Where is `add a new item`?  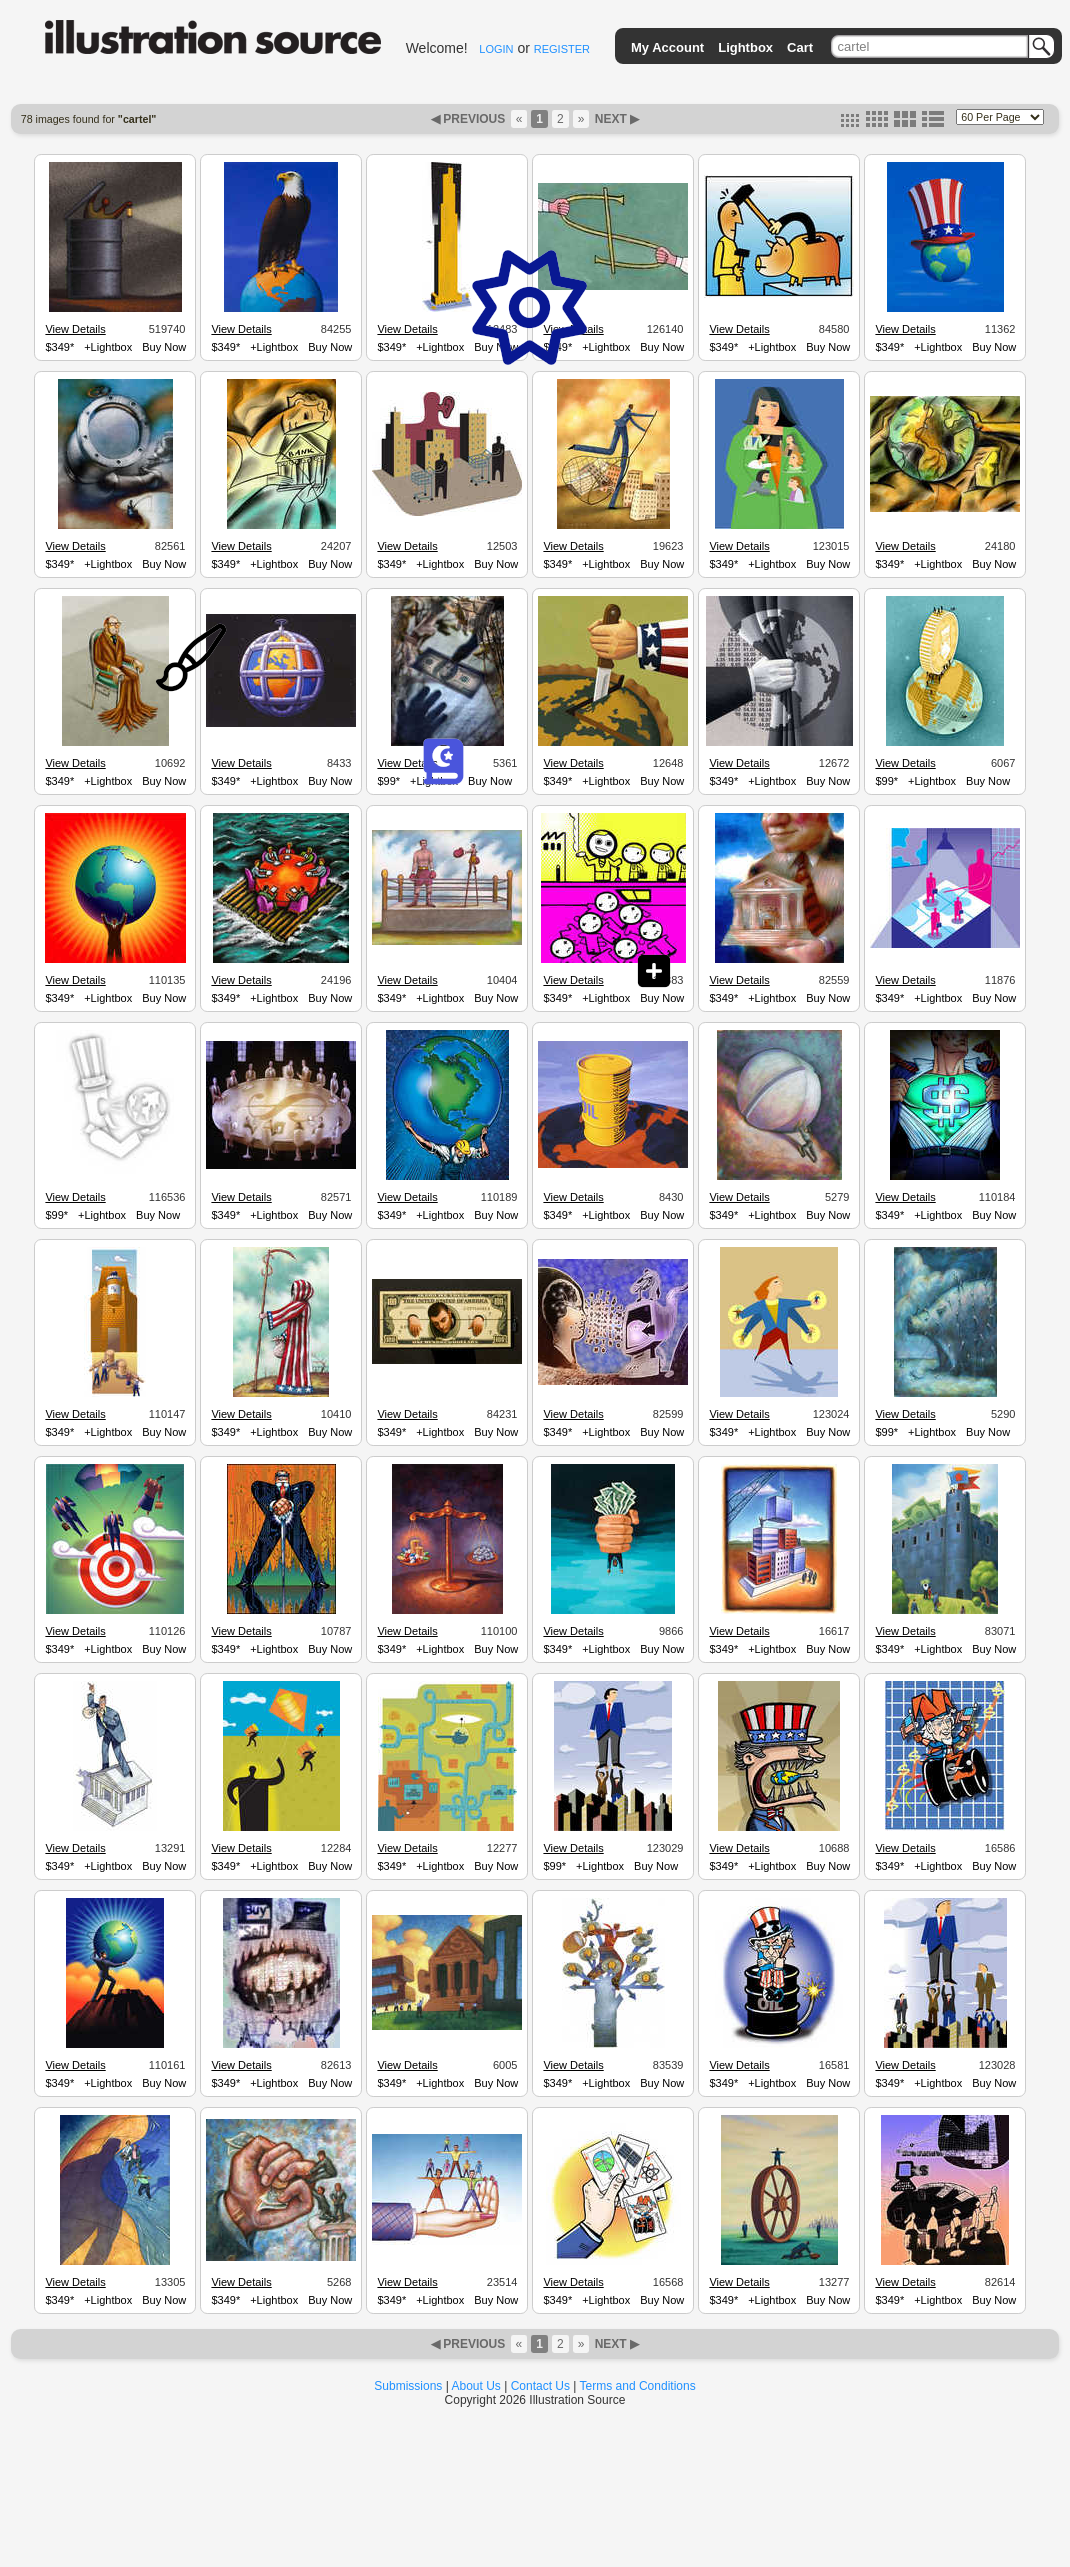 add a new item is located at coordinates (654, 971).